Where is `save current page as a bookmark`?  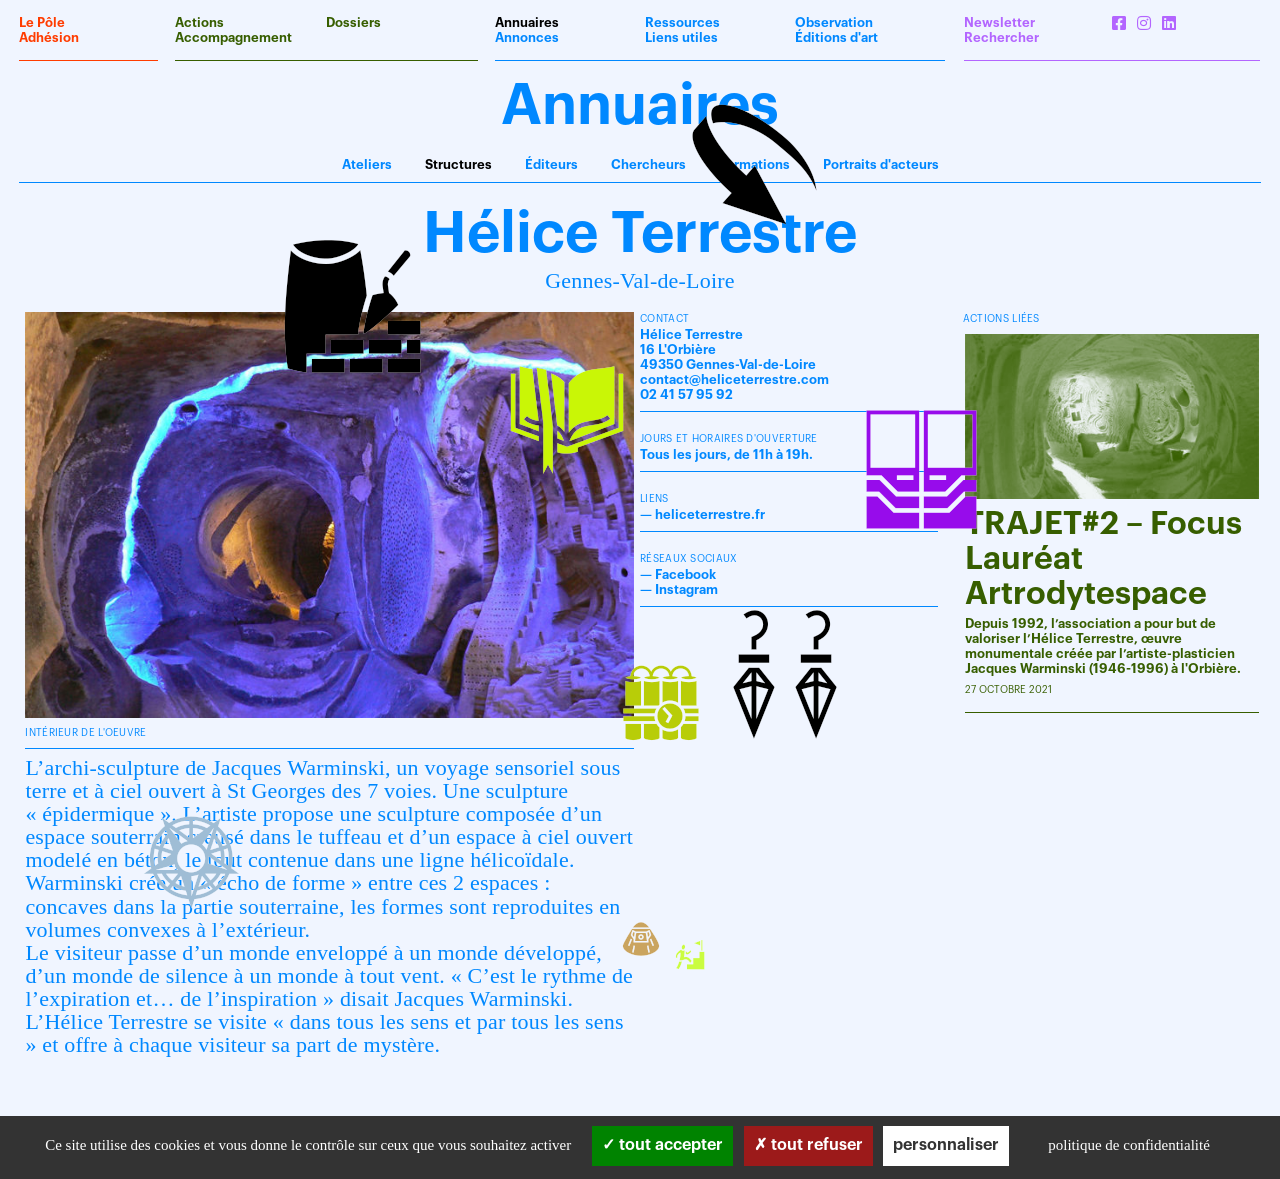 save current page as a bookmark is located at coordinates (567, 417).